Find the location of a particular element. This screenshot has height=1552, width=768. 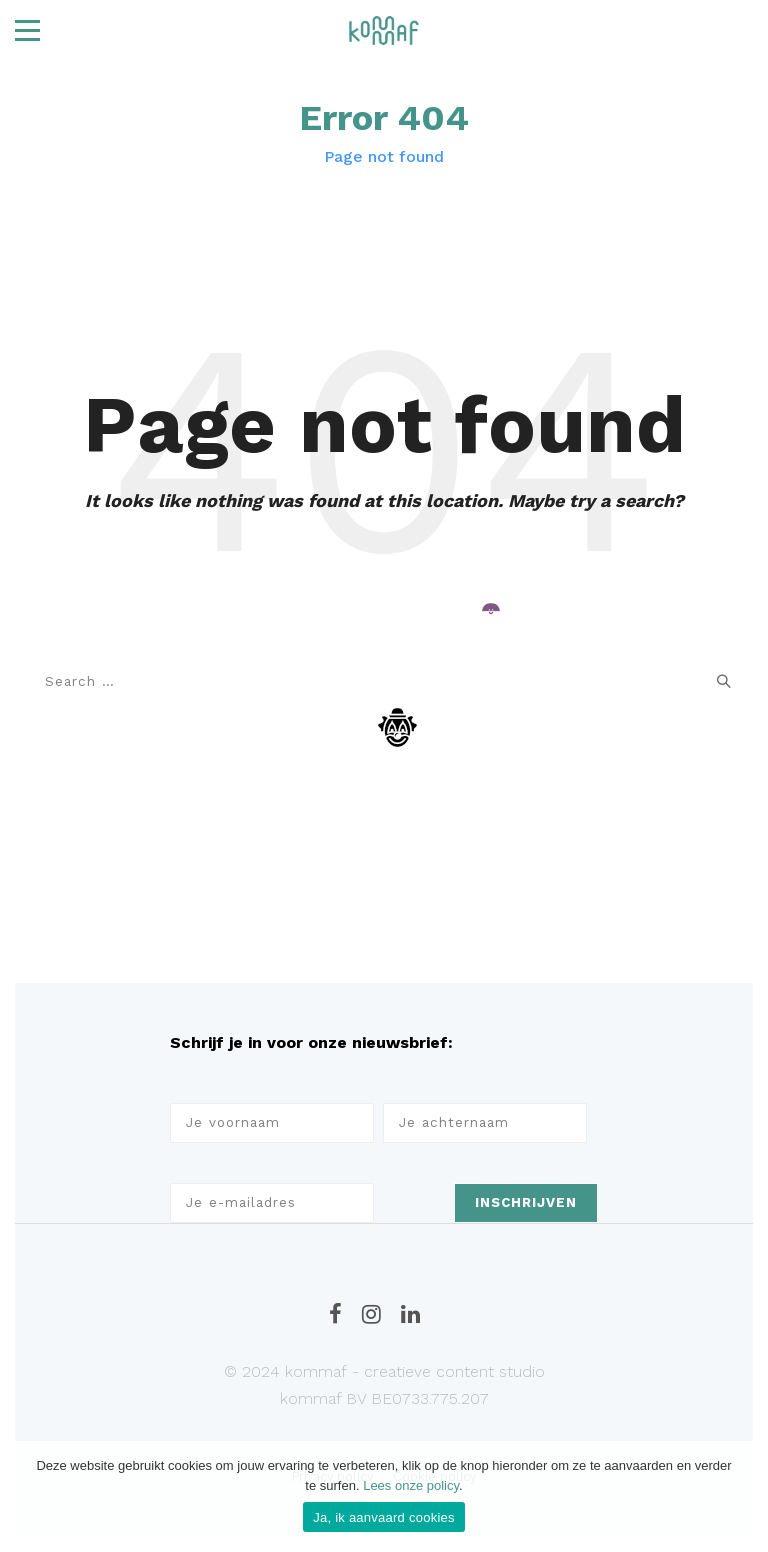

select clown or jester character is located at coordinates (397, 727).